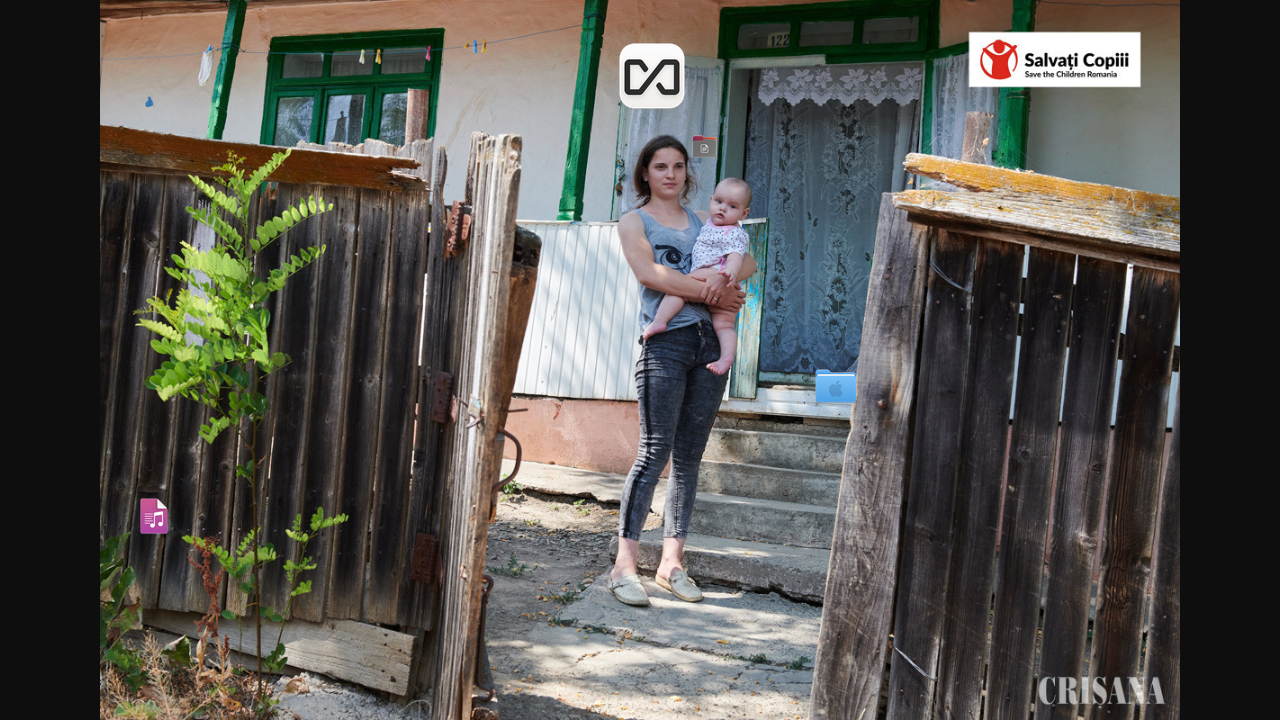 The image size is (1280, 720). What do you see at coordinates (652, 76) in the screenshot?
I see `open AnythingLLM app` at bounding box center [652, 76].